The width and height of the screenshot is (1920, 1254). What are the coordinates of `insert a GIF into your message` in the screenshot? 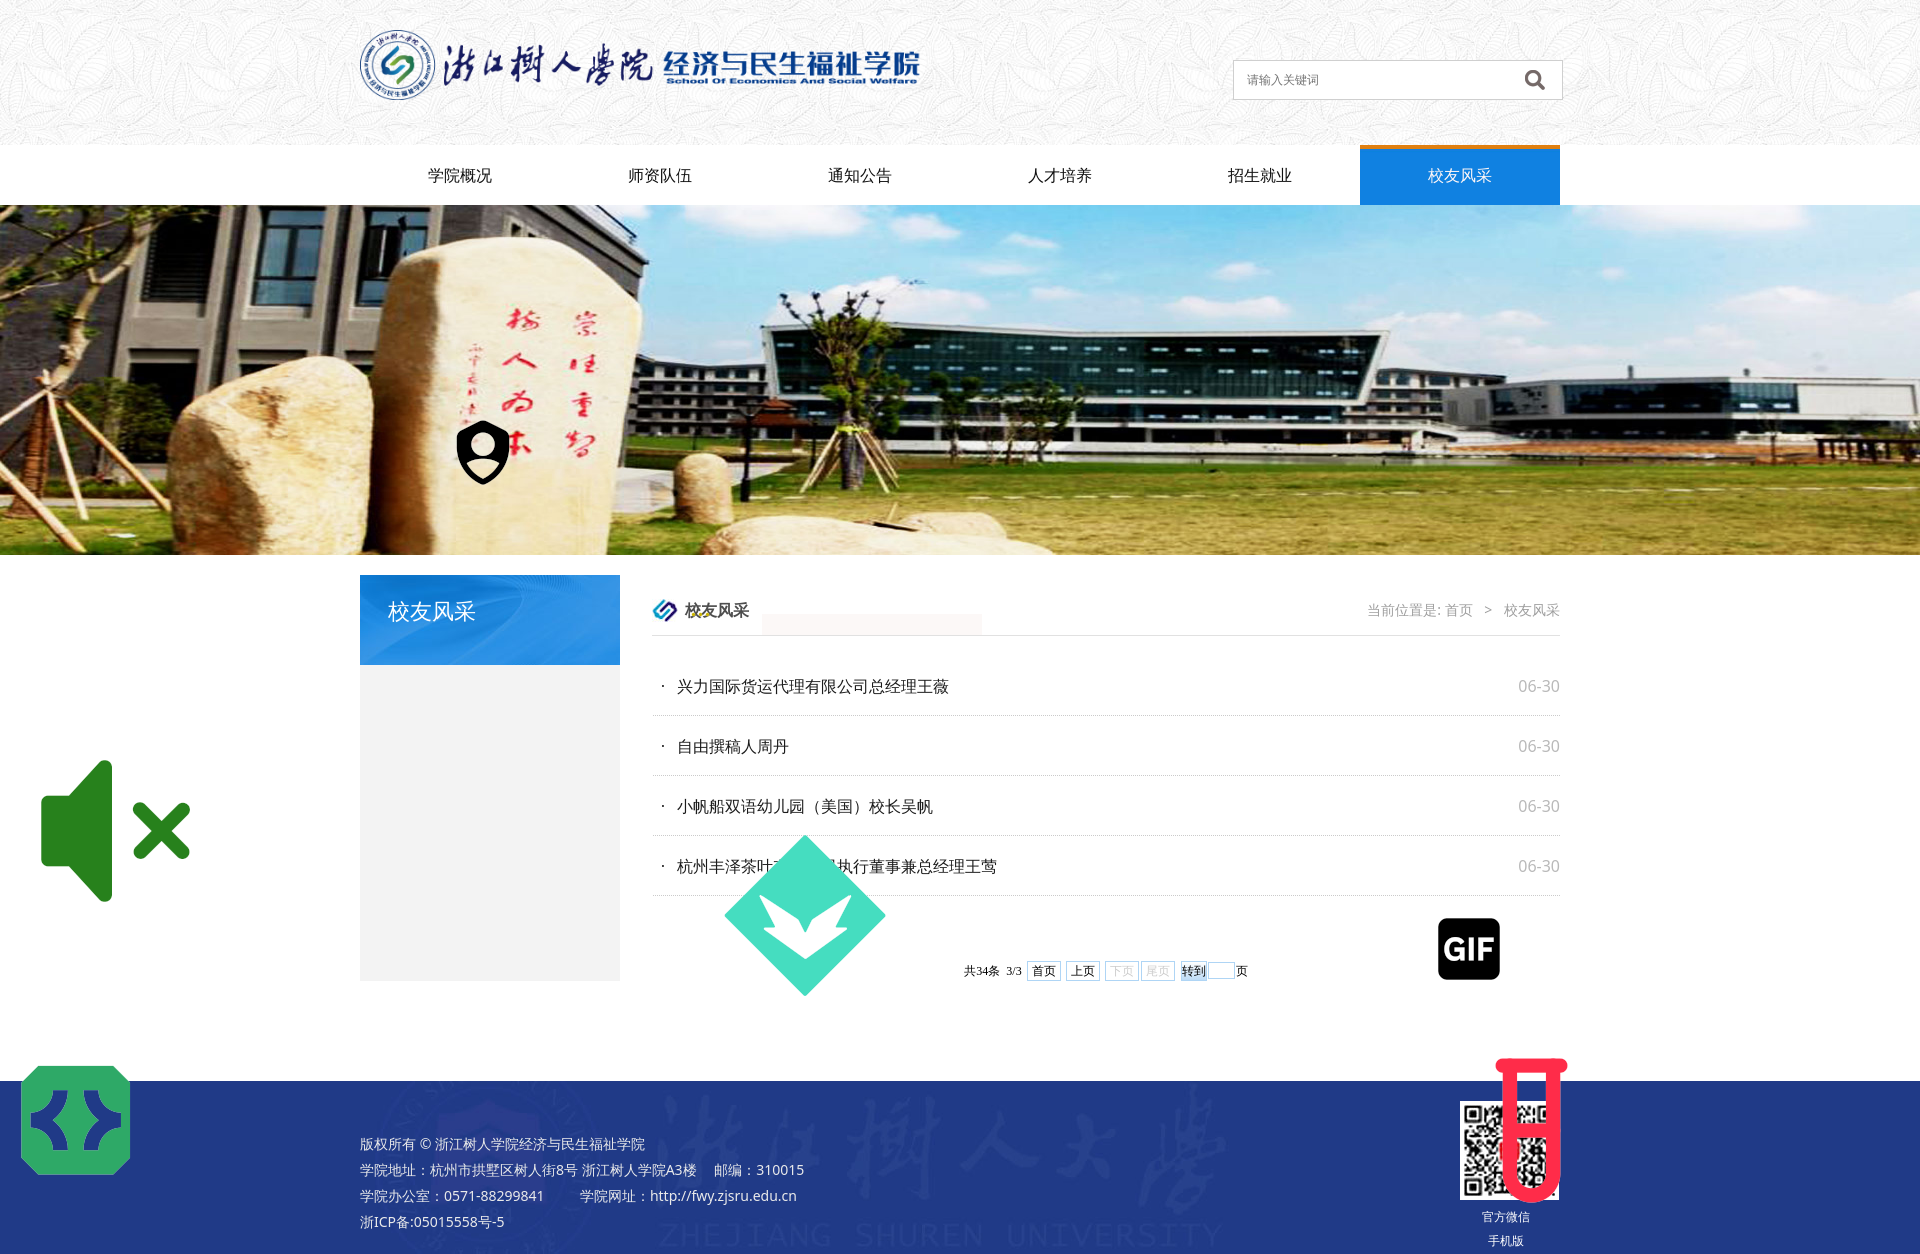 It's located at (1469, 949).